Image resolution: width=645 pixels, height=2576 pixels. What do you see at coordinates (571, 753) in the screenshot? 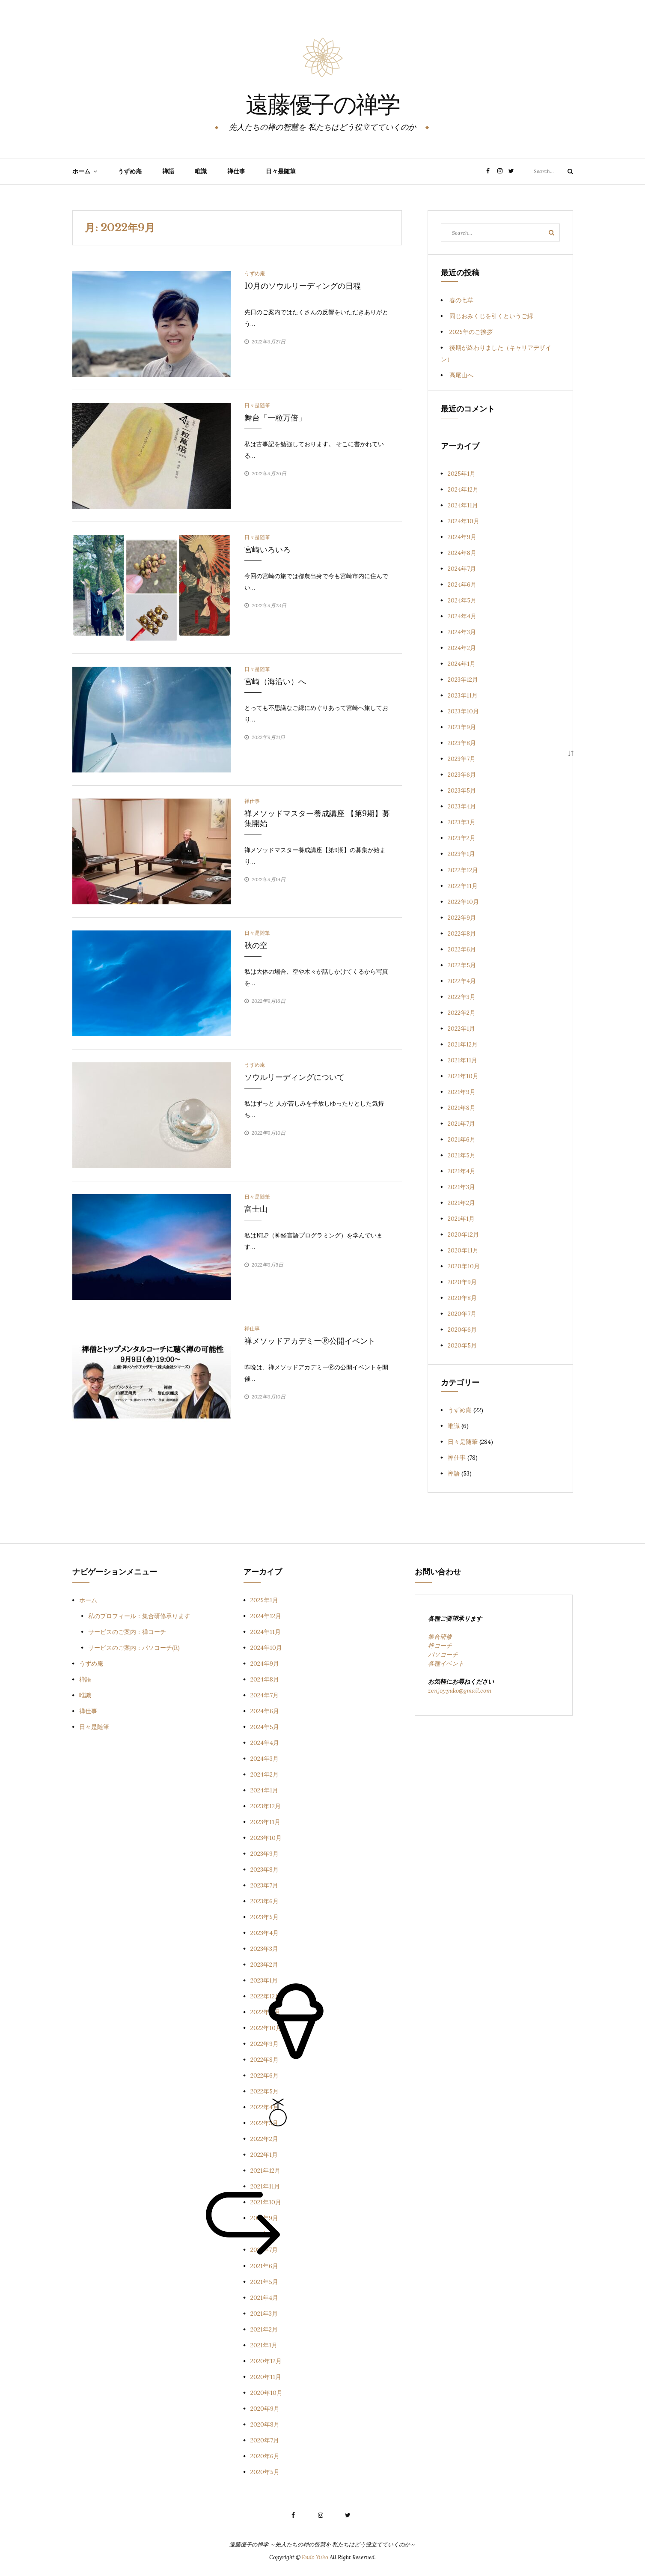
I see `sort items in ascending or descending order` at bounding box center [571, 753].